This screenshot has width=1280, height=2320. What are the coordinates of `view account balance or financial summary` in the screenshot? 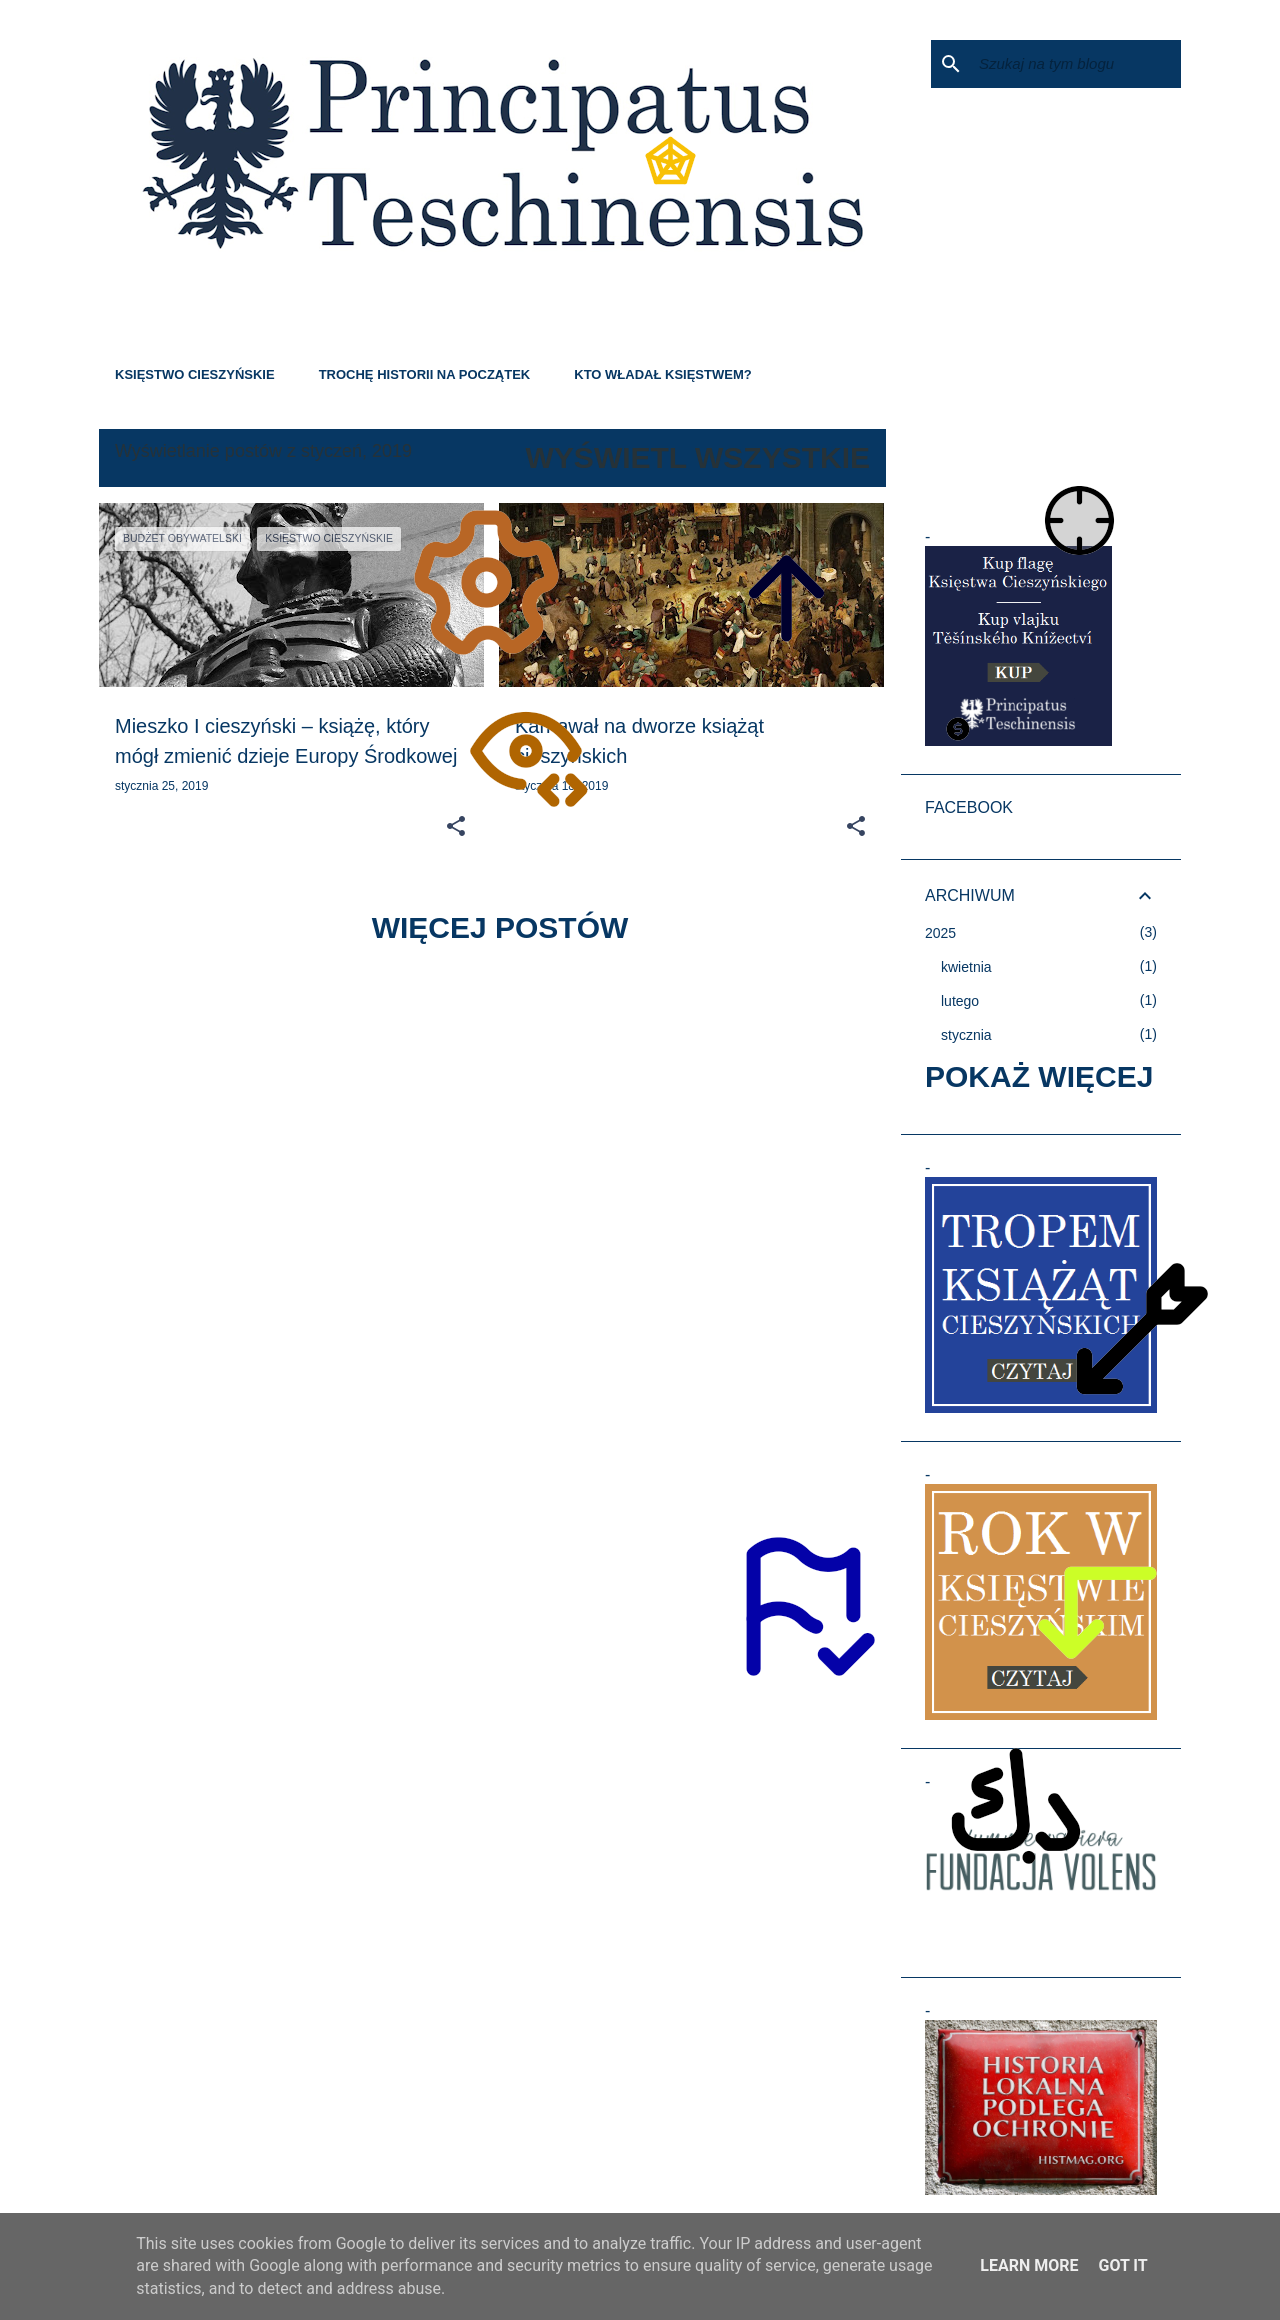 It's located at (958, 729).